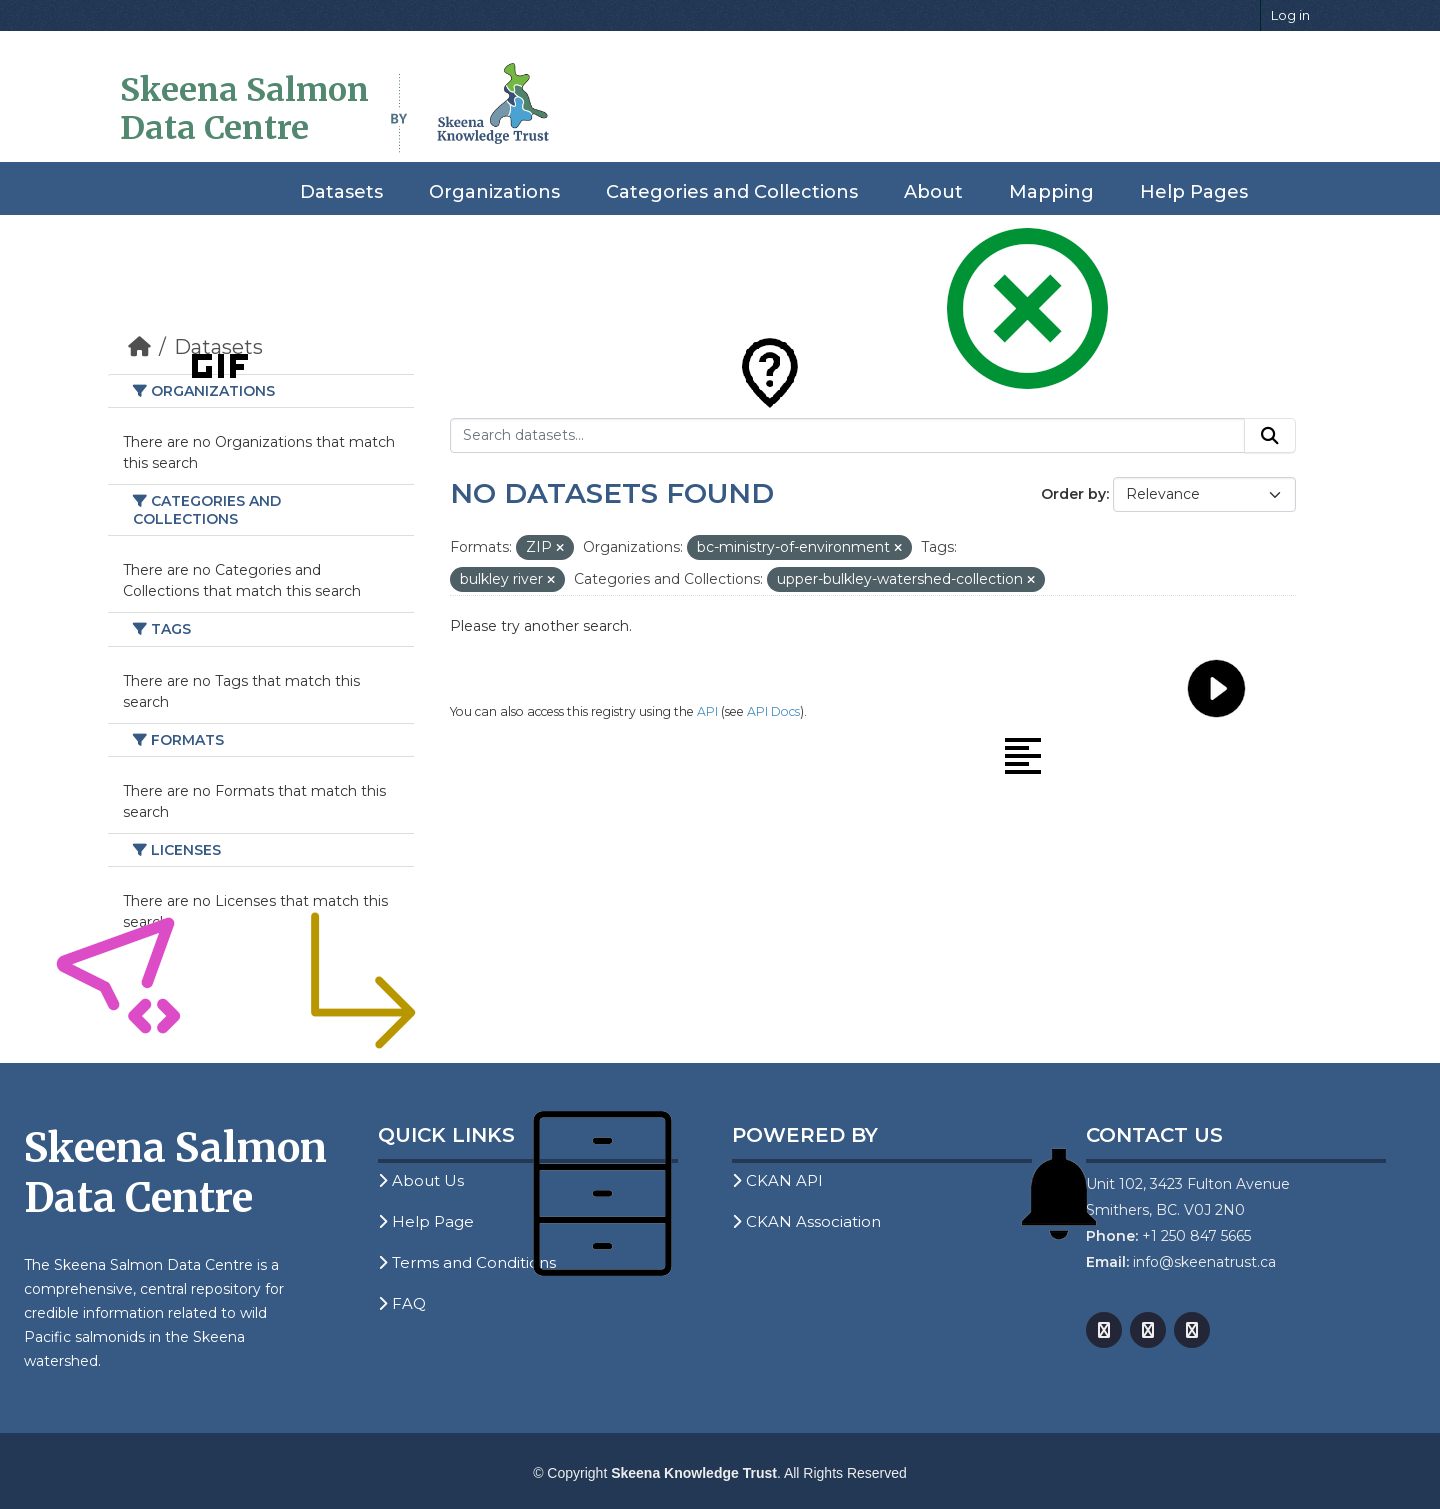 The width and height of the screenshot is (1440, 1509). Describe the element at coordinates (770, 373) in the screenshot. I see `unknown or unverified location` at that location.